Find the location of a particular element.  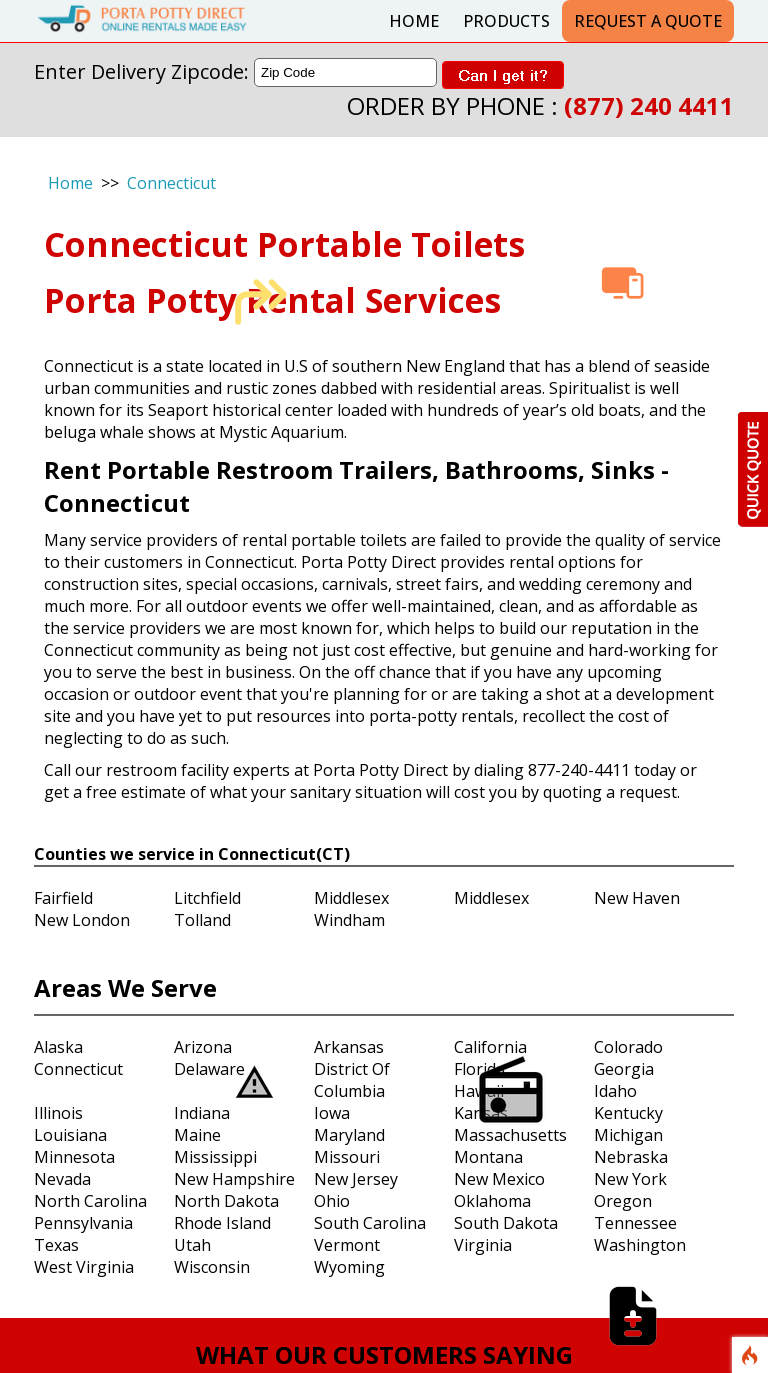

forward message to multiple recipients is located at coordinates (262, 303).